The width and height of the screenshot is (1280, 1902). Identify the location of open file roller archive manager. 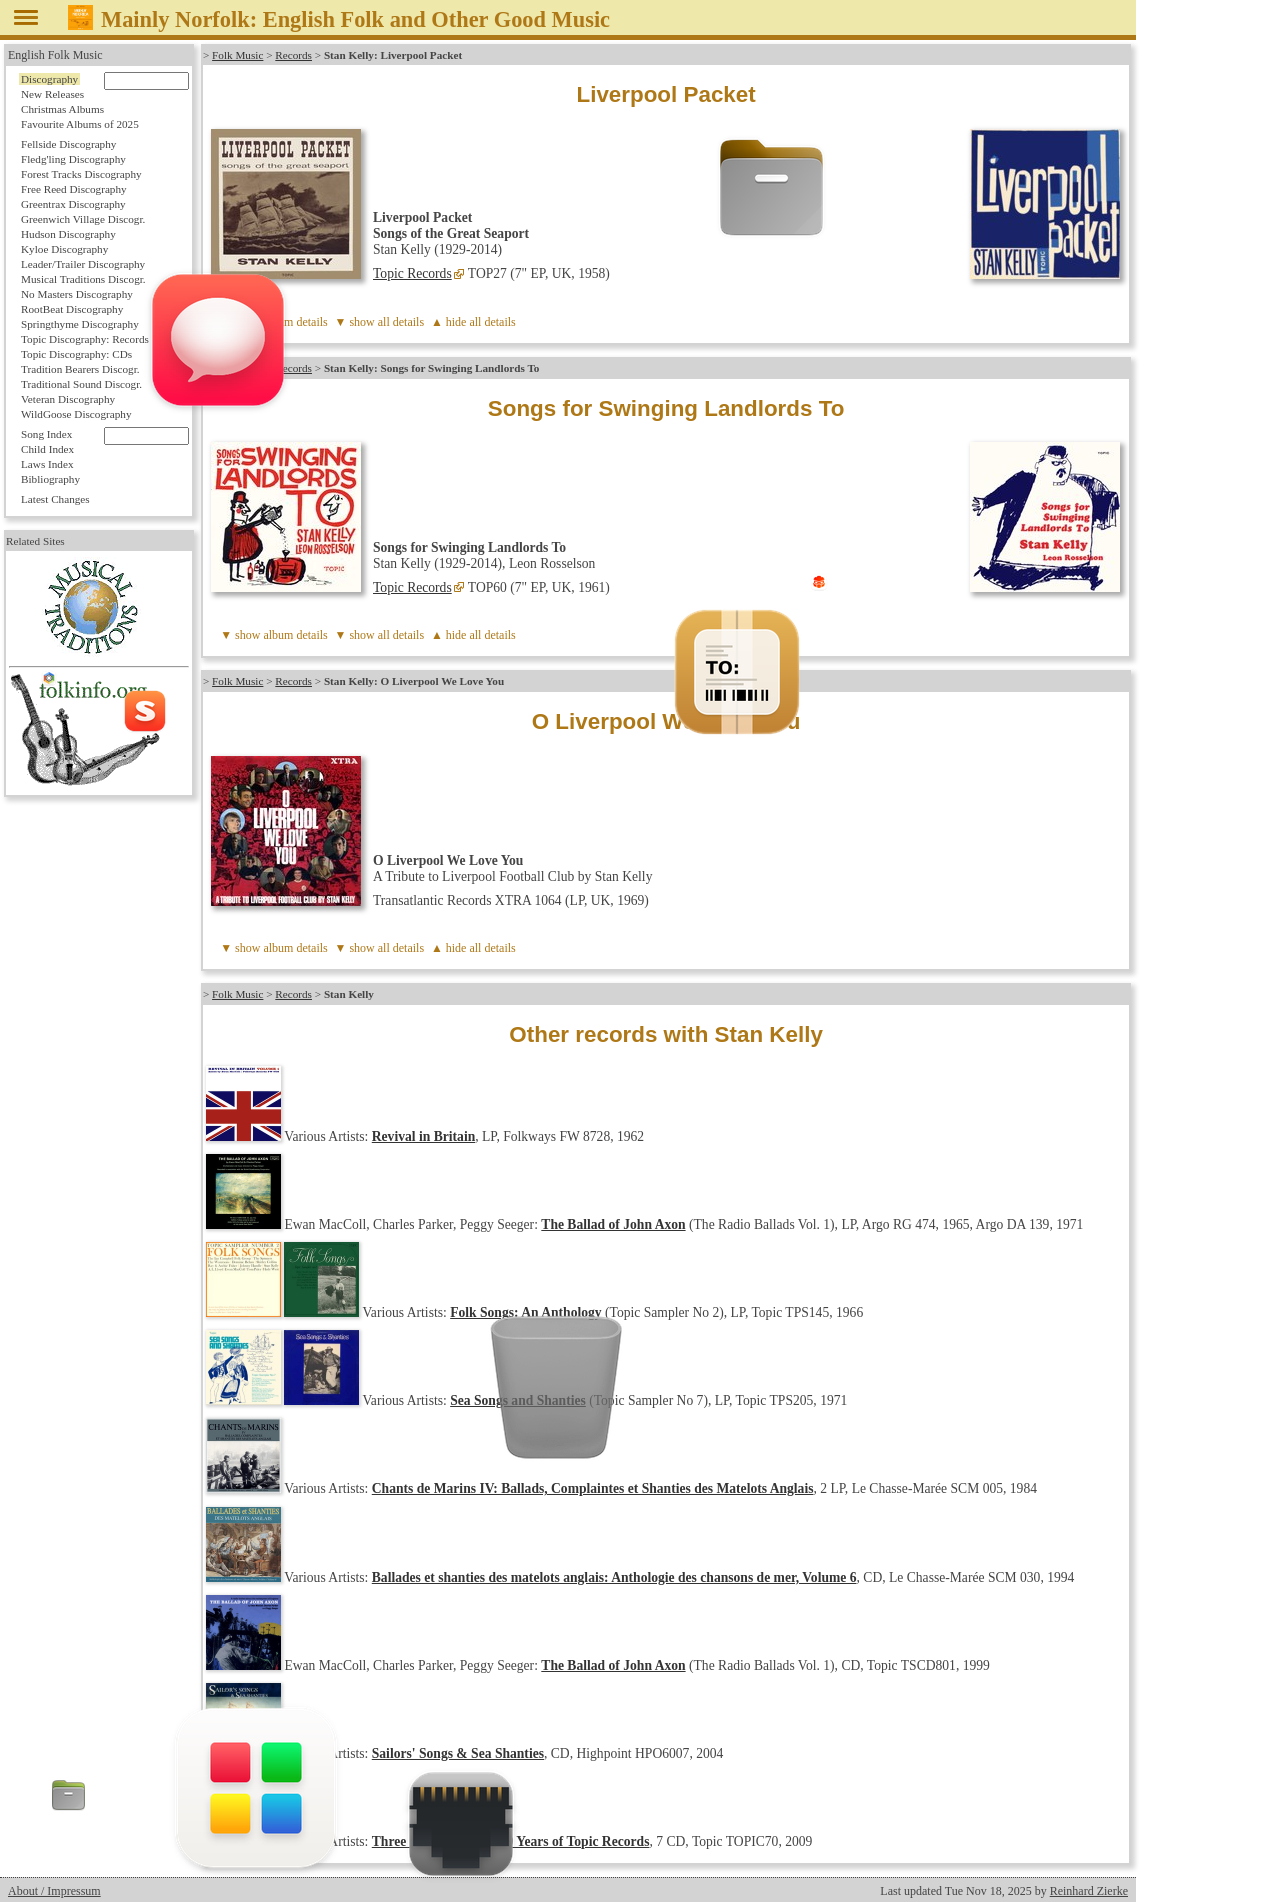
(737, 672).